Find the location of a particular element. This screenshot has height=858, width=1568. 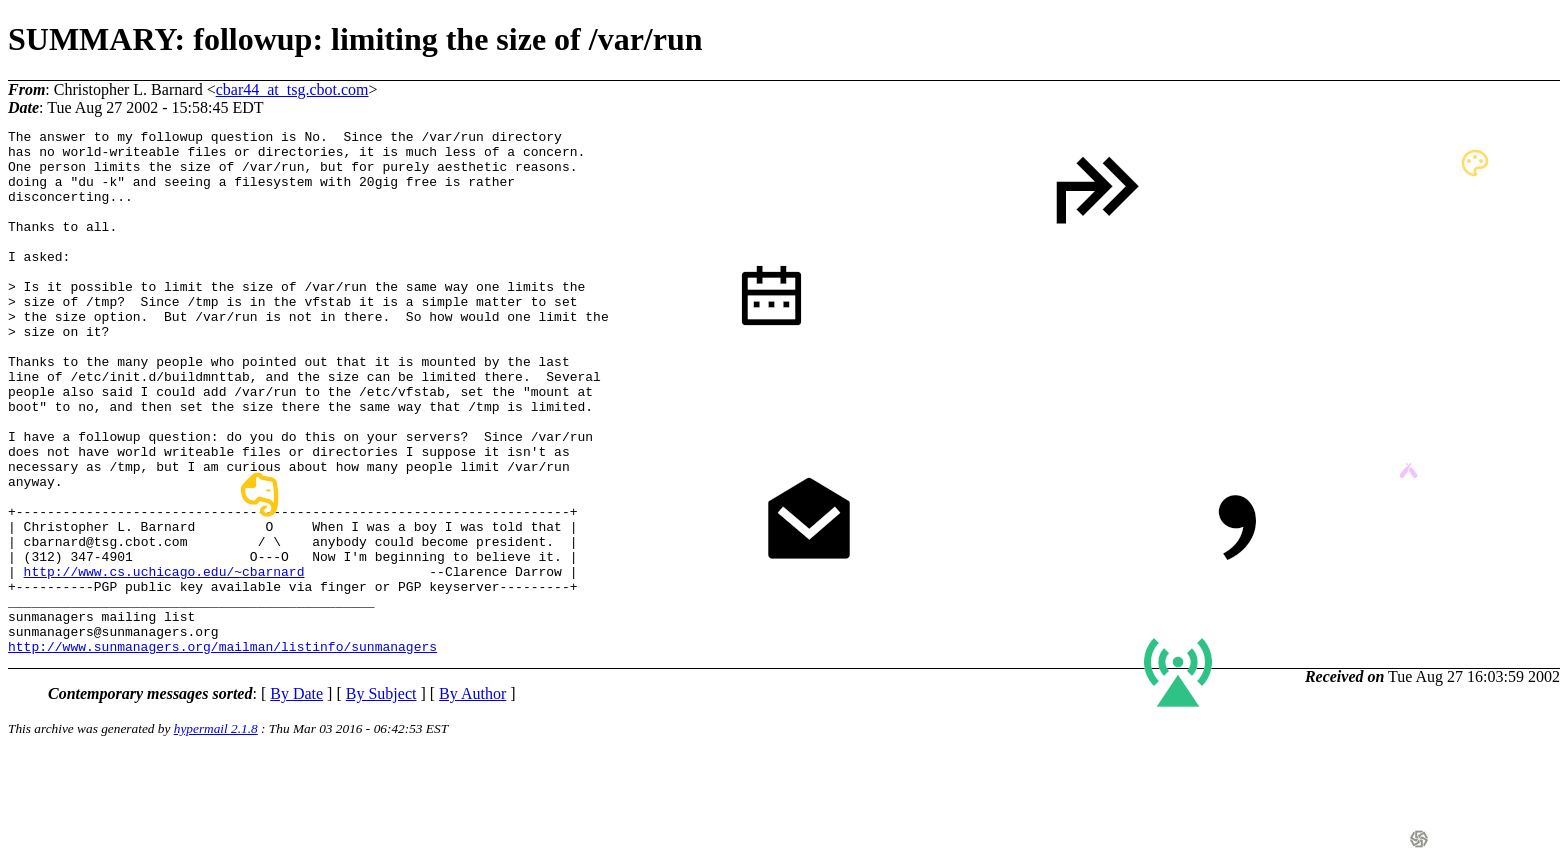

access color or theme customization options is located at coordinates (1475, 163).